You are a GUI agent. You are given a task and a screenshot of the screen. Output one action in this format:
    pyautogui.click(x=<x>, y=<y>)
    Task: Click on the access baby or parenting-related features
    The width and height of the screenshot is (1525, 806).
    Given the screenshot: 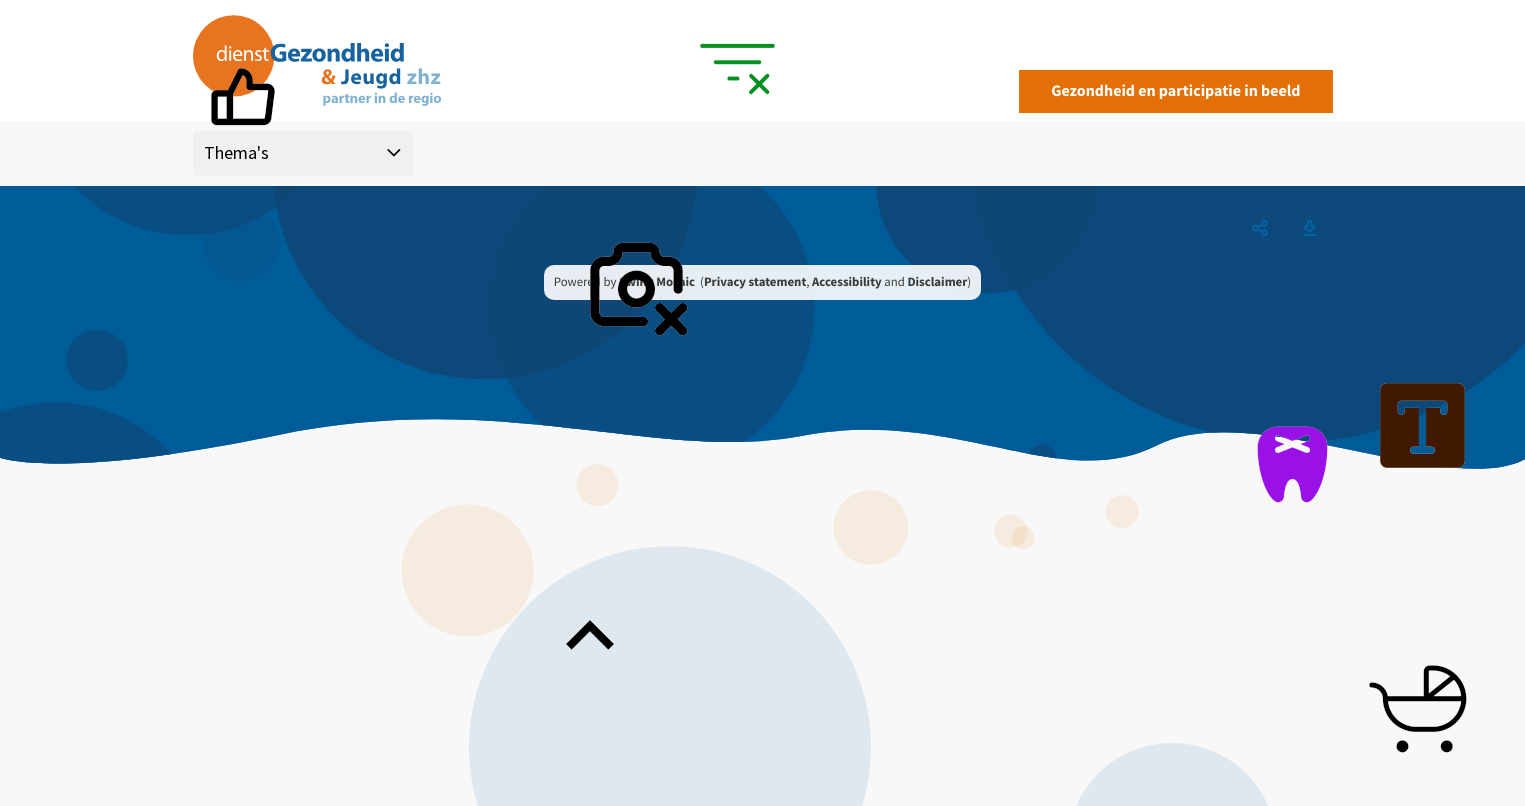 What is the action you would take?
    pyautogui.click(x=1419, y=705)
    